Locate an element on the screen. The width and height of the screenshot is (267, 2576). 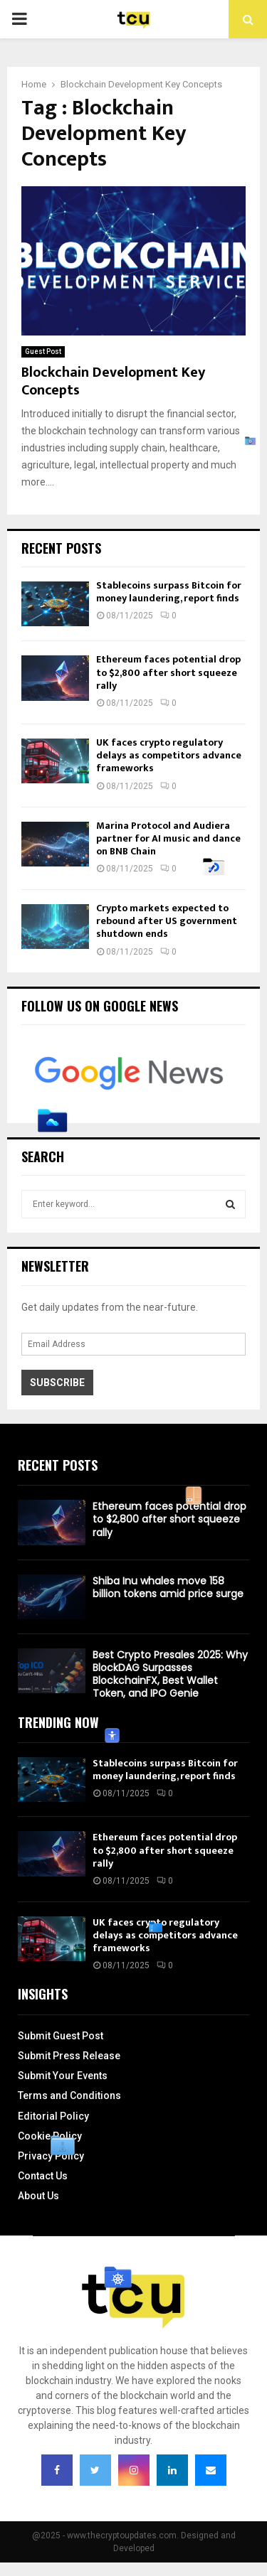
folder containing files currently being processed is located at coordinates (214, 867).